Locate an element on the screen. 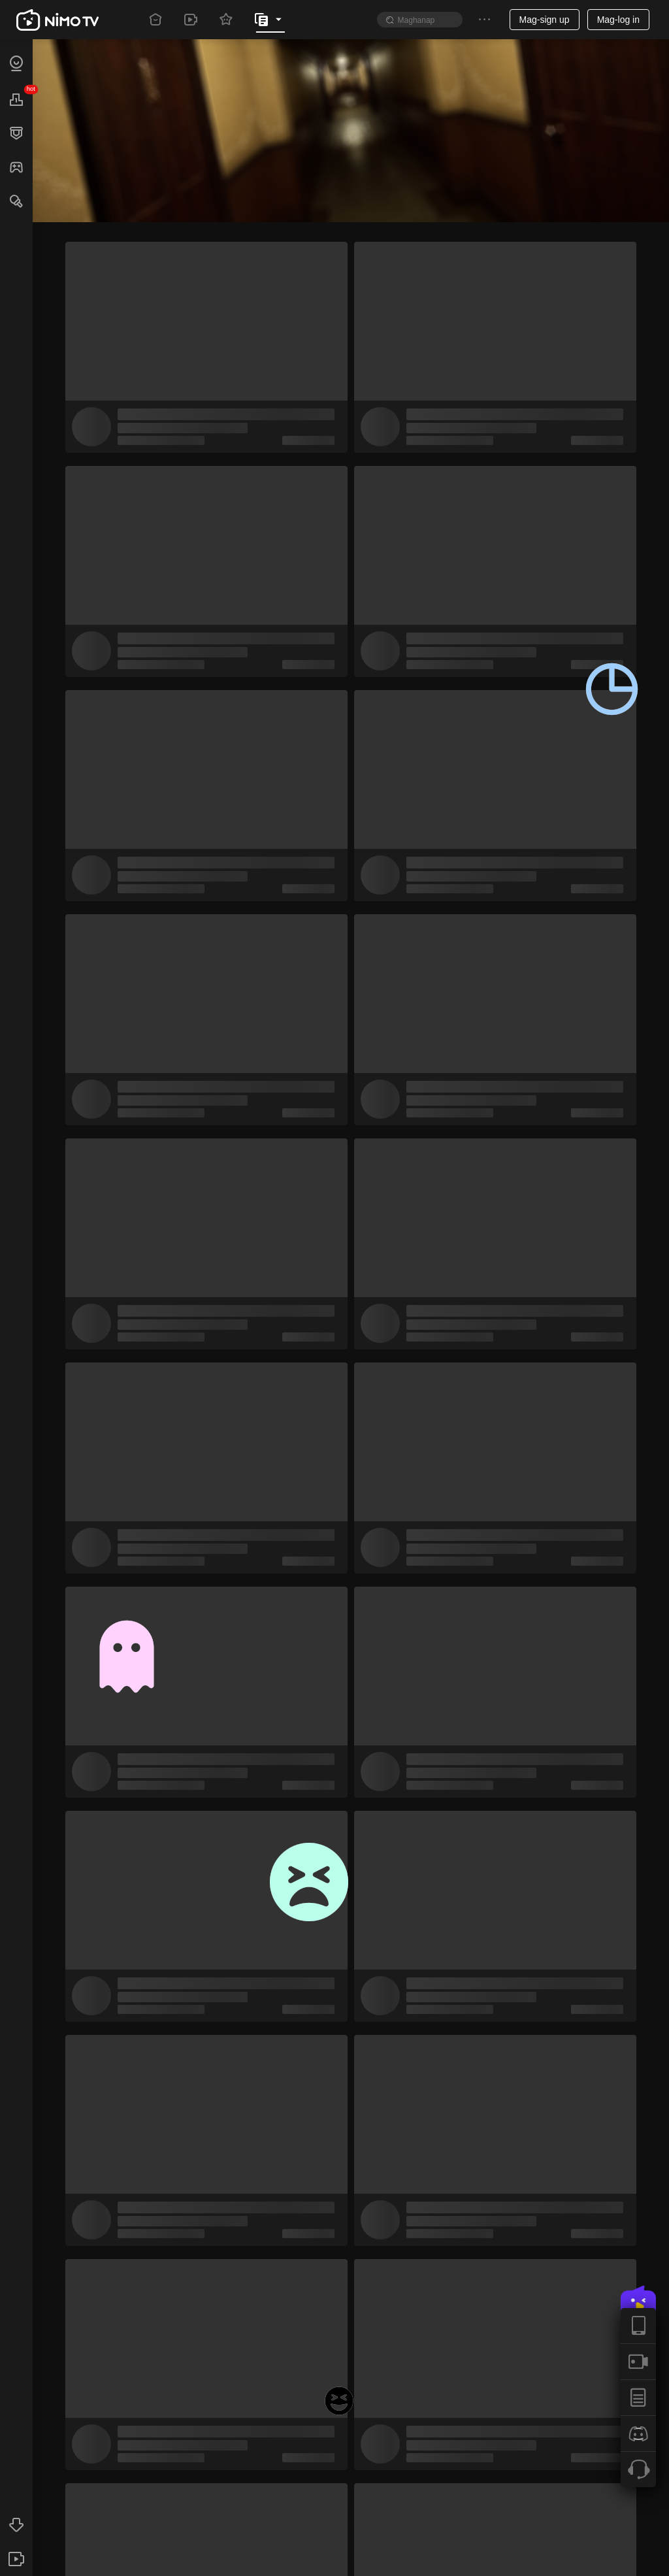 The width and height of the screenshot is (669, 2576). view analytics or statistics breakdown is located at coordinates (612, 689).